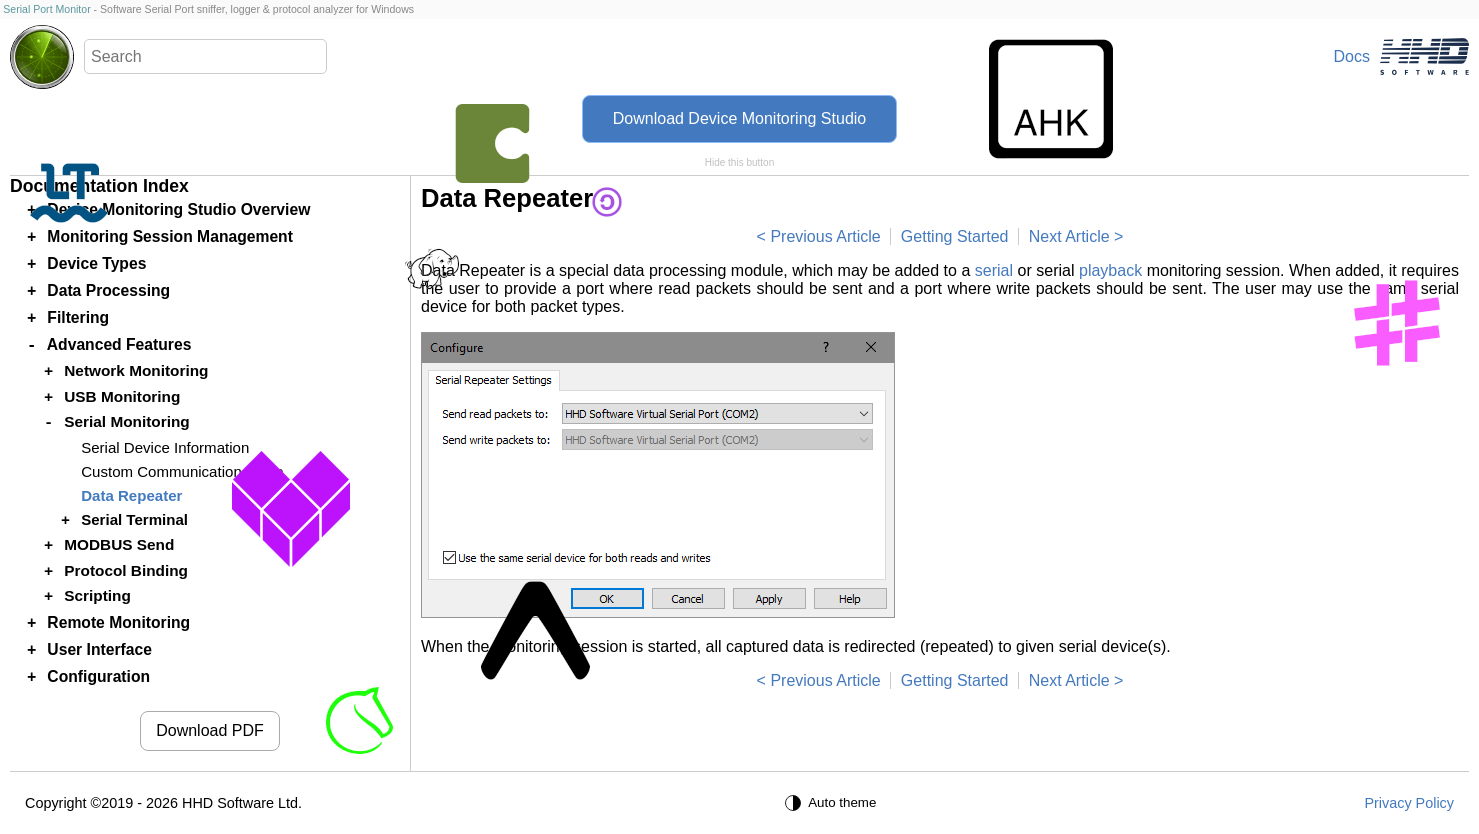 Image resolution: width=1479 pixels, height=834 pixels. I want to click on indicates content shared under creative commons share-alike license, so click(607, 202).